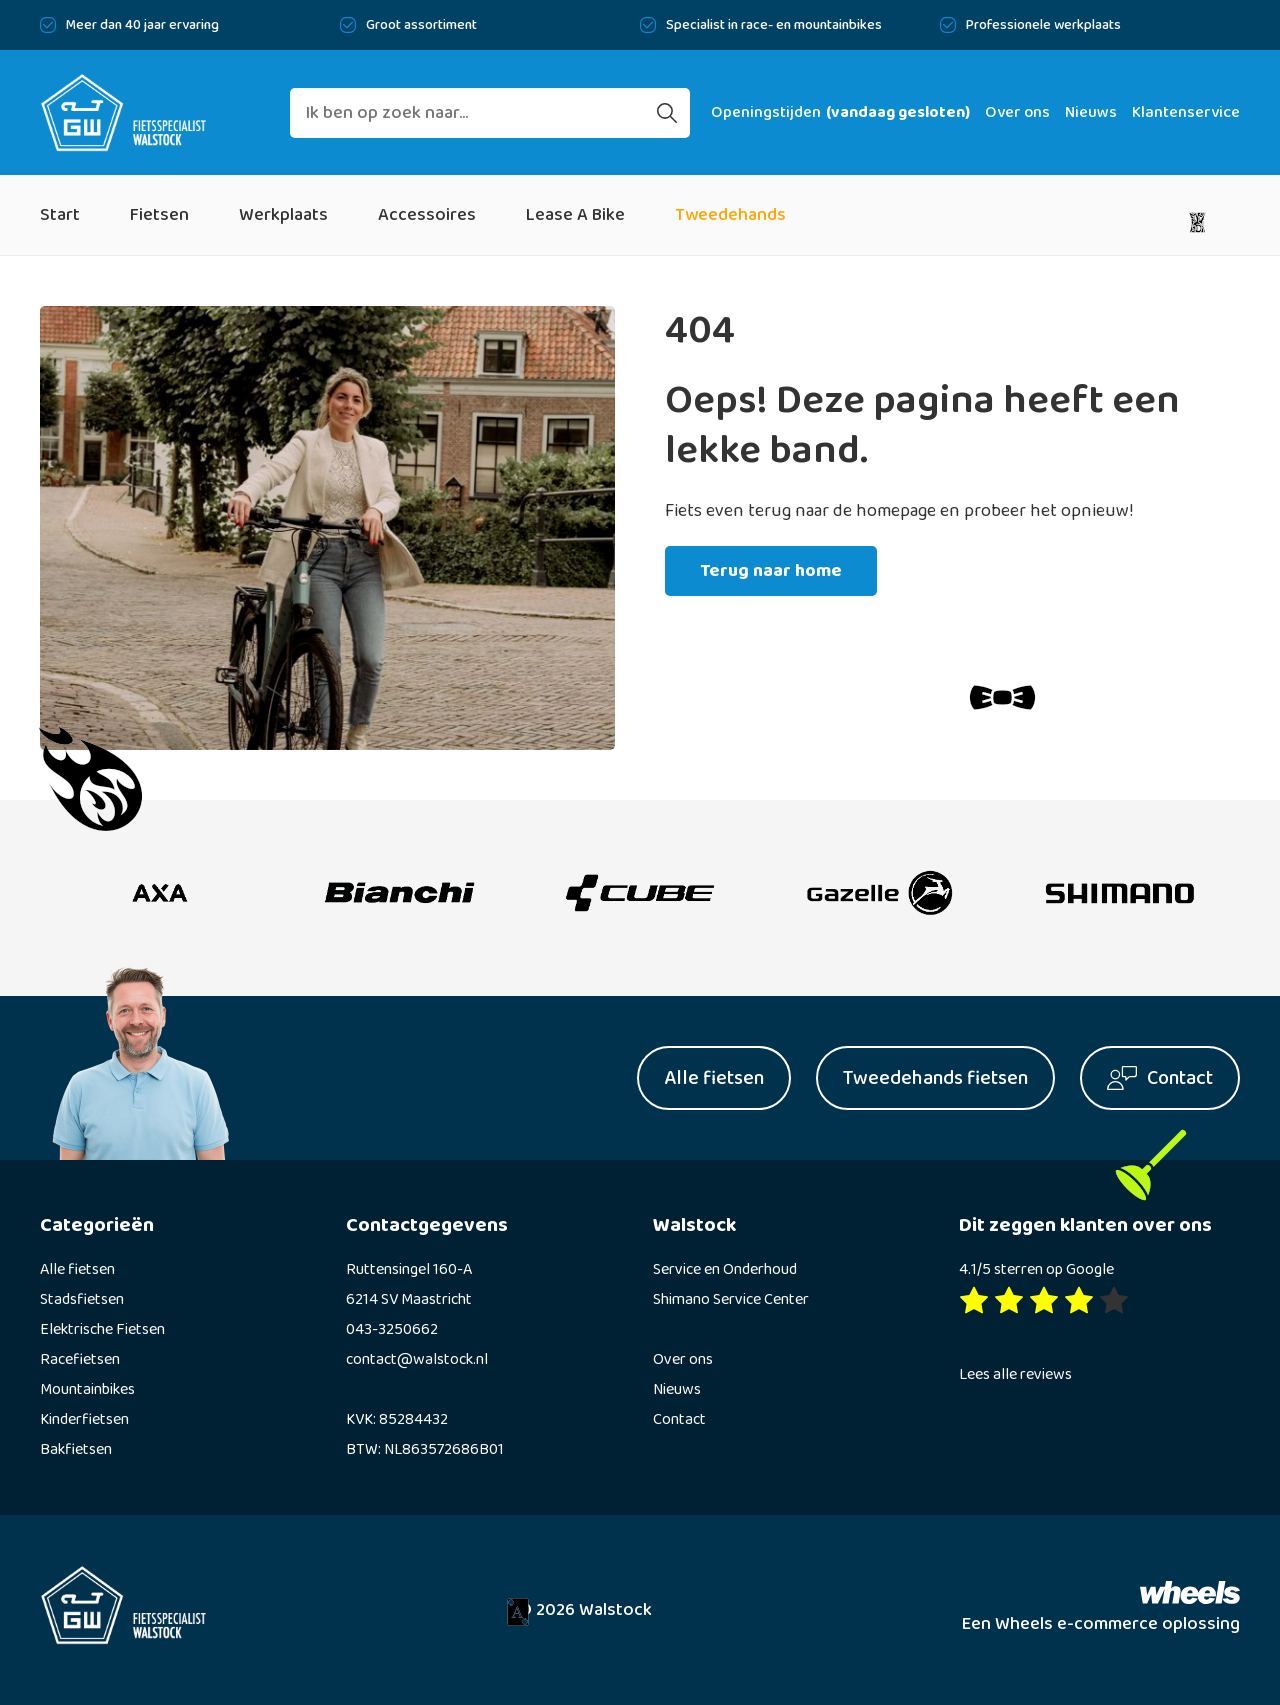 The width and height of the screenshot is (1280, 1705). What do you see at coordinates (1002, 697) in the screenshot?
I see `select formal or dressy attire option` at bounding box center [1002, 697].